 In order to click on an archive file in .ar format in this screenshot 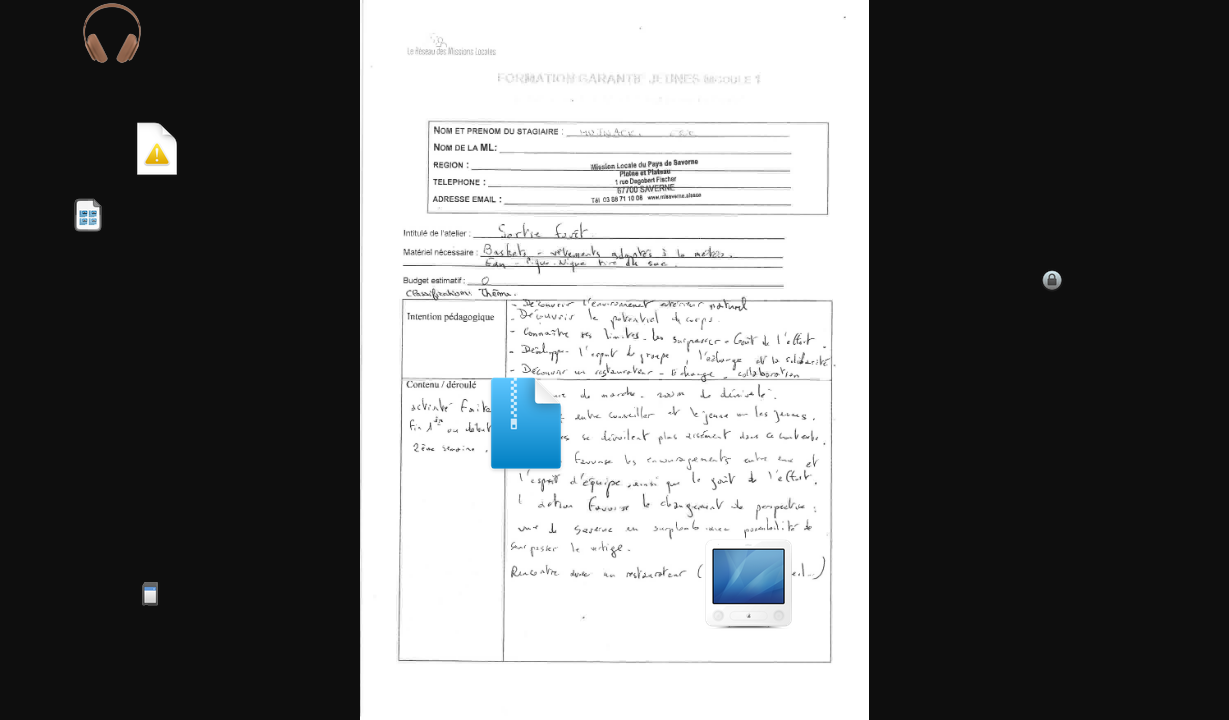, I will do `click(526, 425)`.